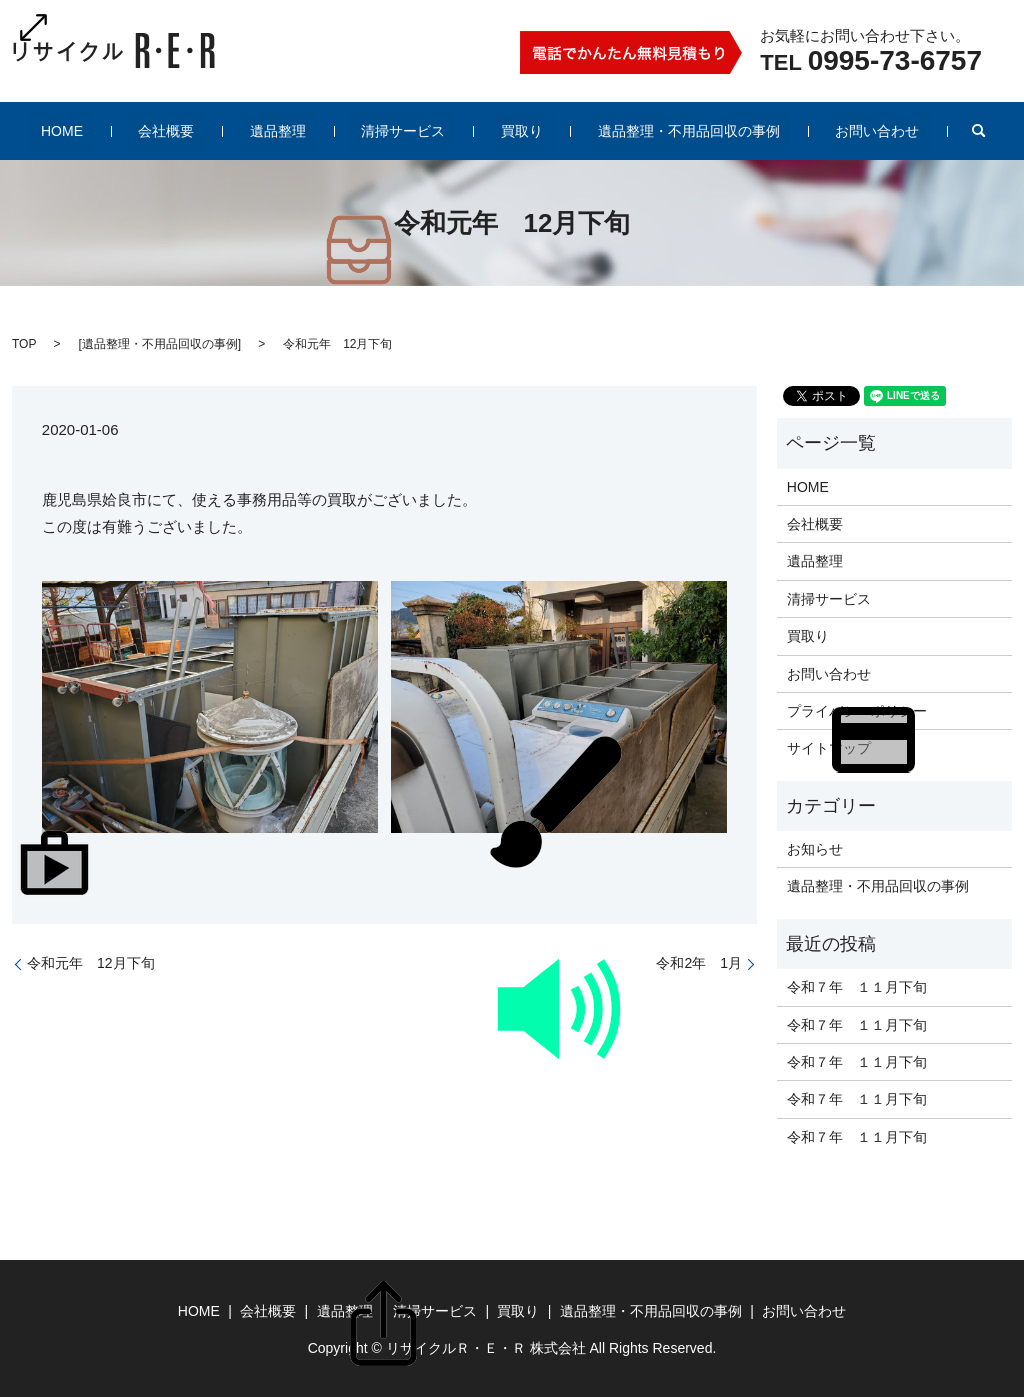  What do you see at coordinates (33, 27) in the screenshot?
I see `resize a window or element` at bounding box center [33, 27].